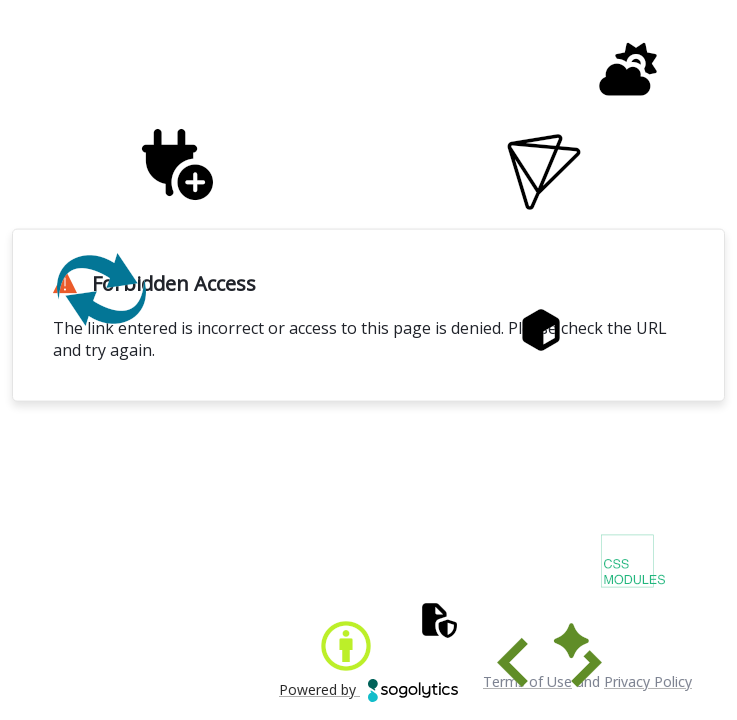  What do you see at coordinates (628, 70) in the screenshot?
I see `view current weather conditions` at bounding box center [628, 70].